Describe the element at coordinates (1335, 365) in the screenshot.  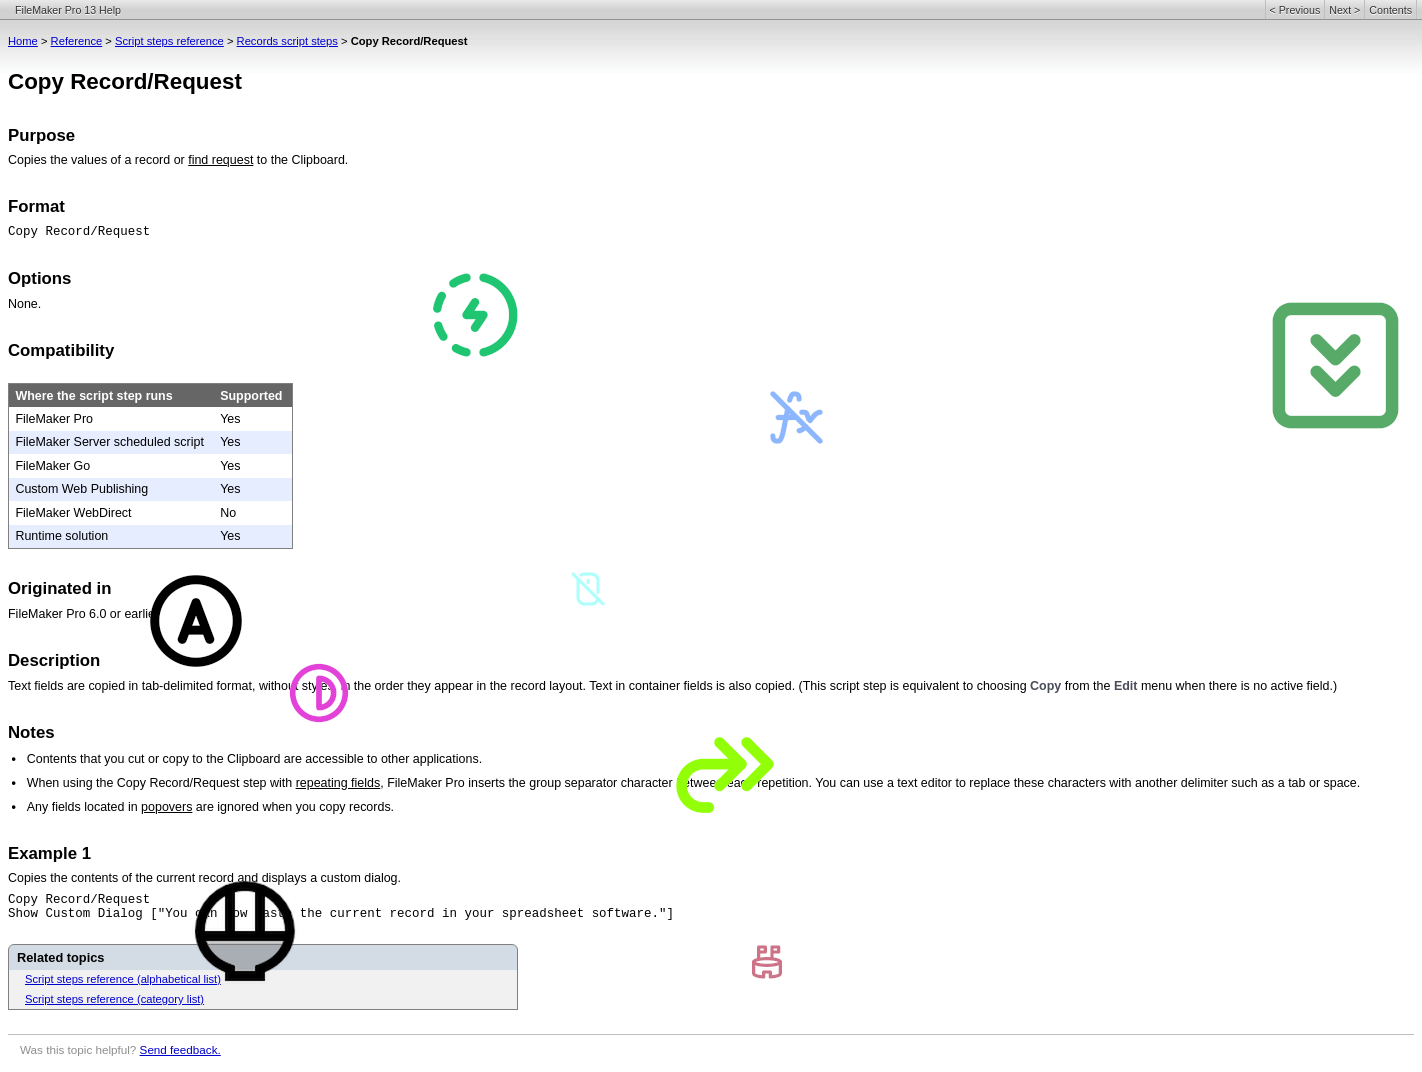
I see `collapse or minimize content section` at that location.